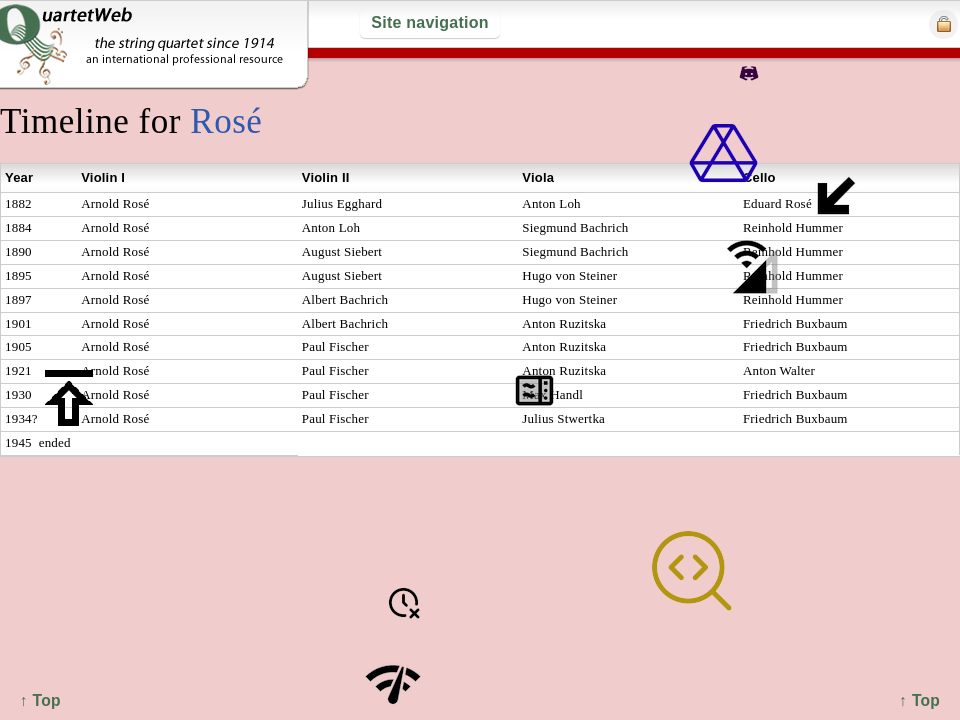 The image size is (960, 720). What do you see at coordinates (836, 195) in the screenshot?
I see `transit entry or exit point on a map` at bounding box center [836, 195].